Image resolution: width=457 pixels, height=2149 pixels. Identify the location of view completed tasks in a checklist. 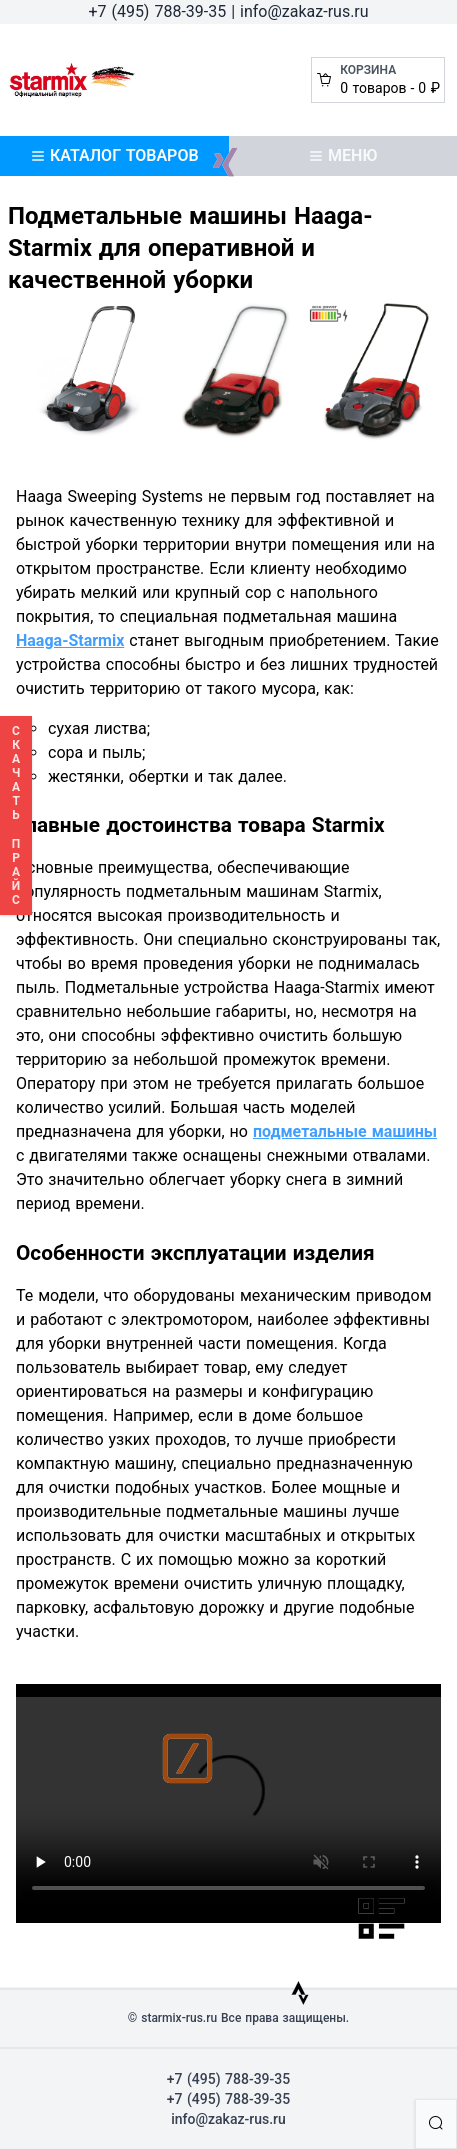
(381, 1918).